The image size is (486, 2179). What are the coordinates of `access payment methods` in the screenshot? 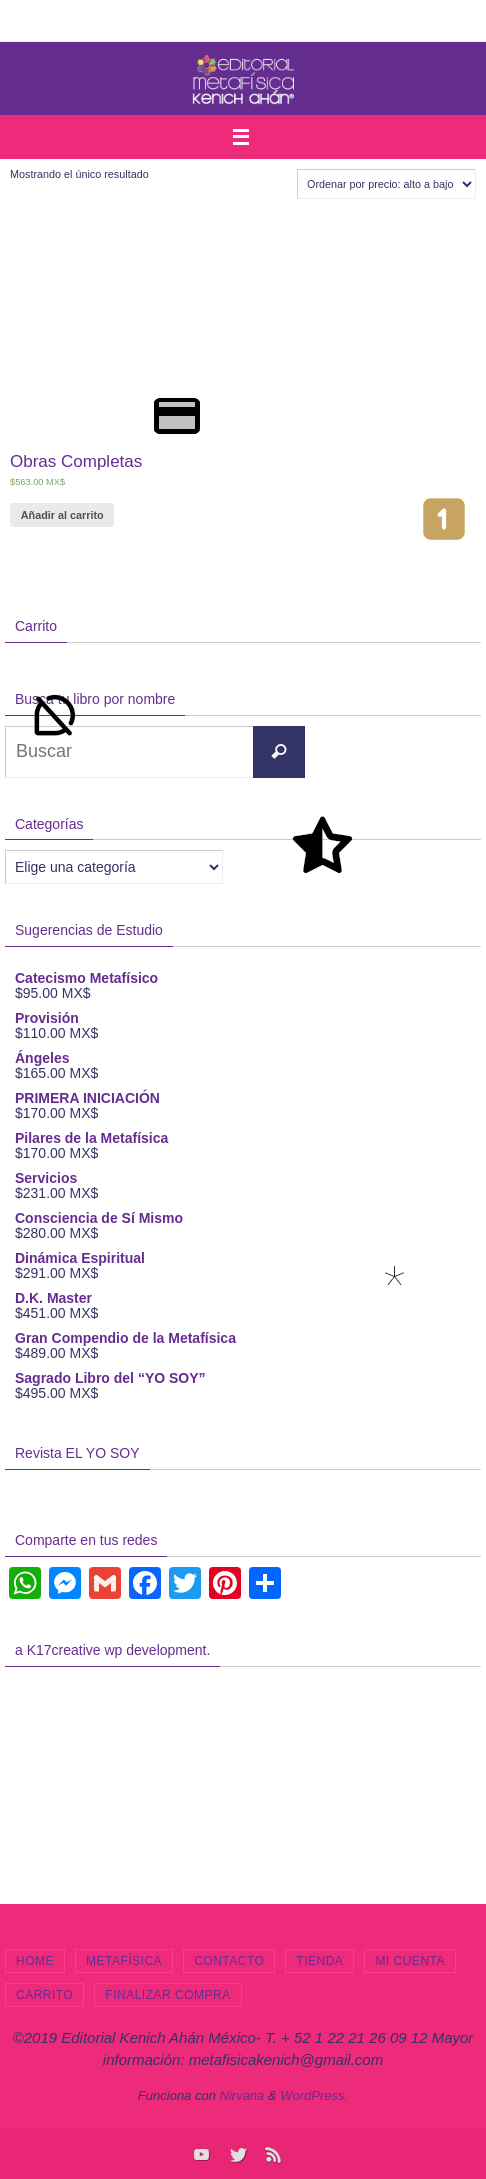 It's located at (177, 416).